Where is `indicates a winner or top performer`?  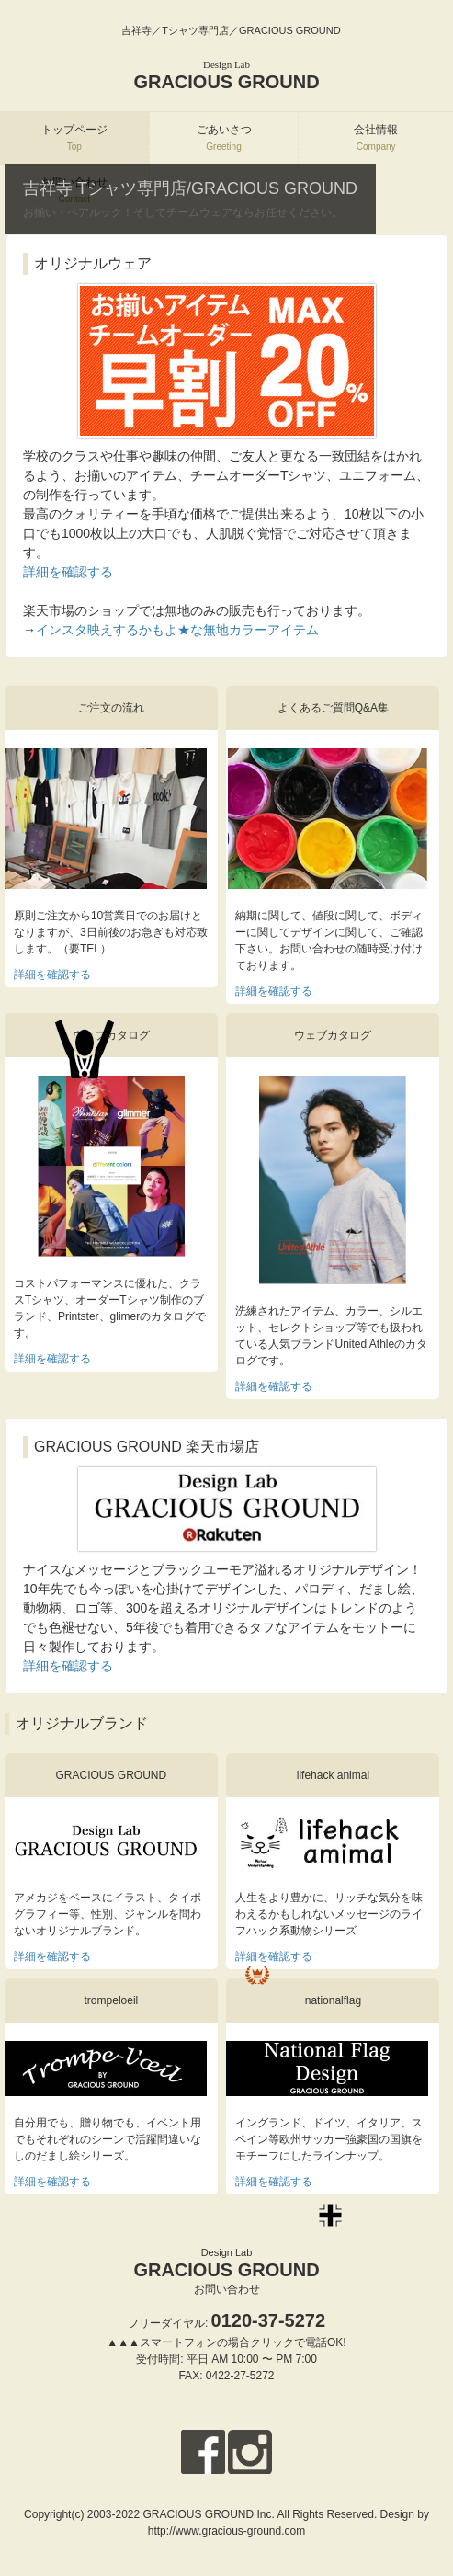
indicates a winner or top performer is located at coordinates (85, 1049).